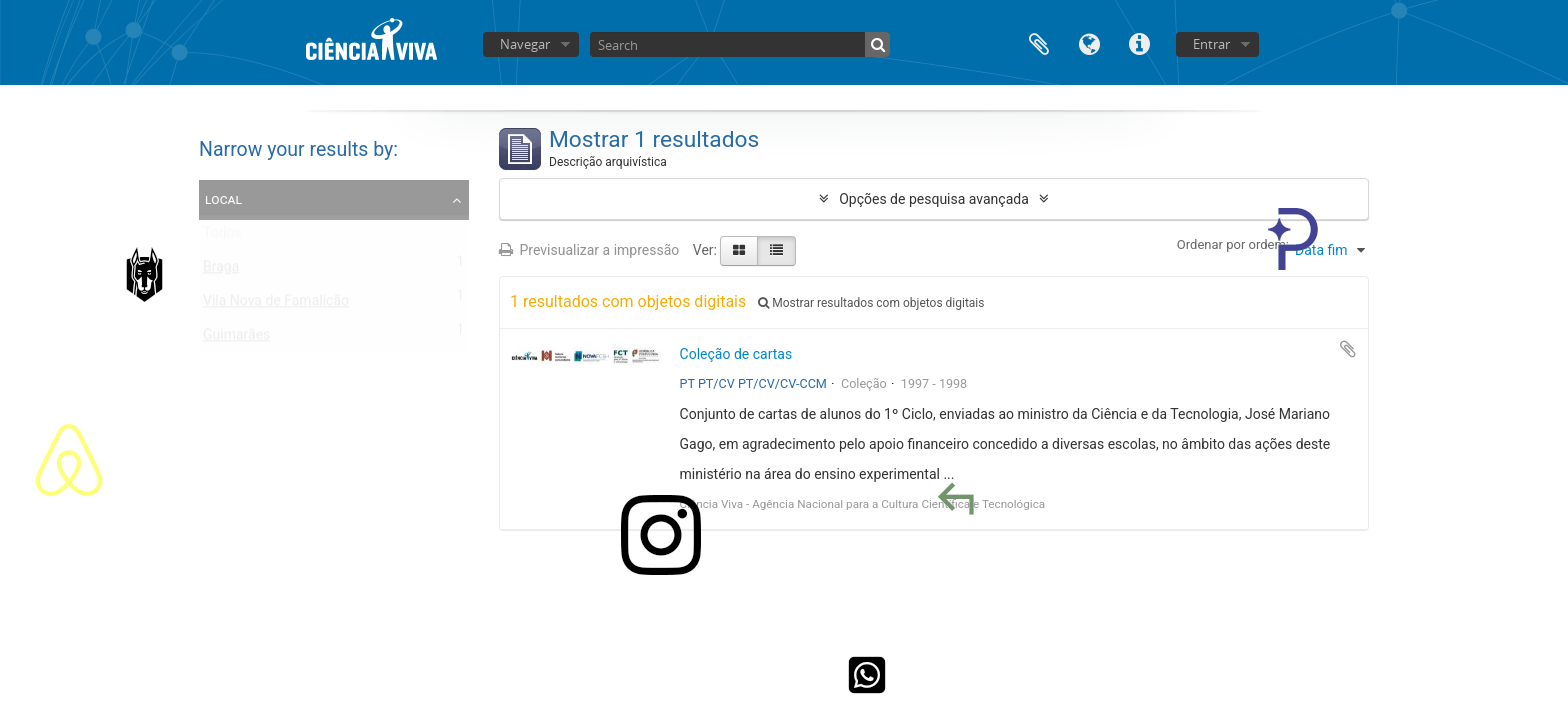 This screenshot has height=720, width=1568. What do you see at coordinates (958, 499) in the screenshot?
I see `reply to a message` at bounding box center [958, 499].